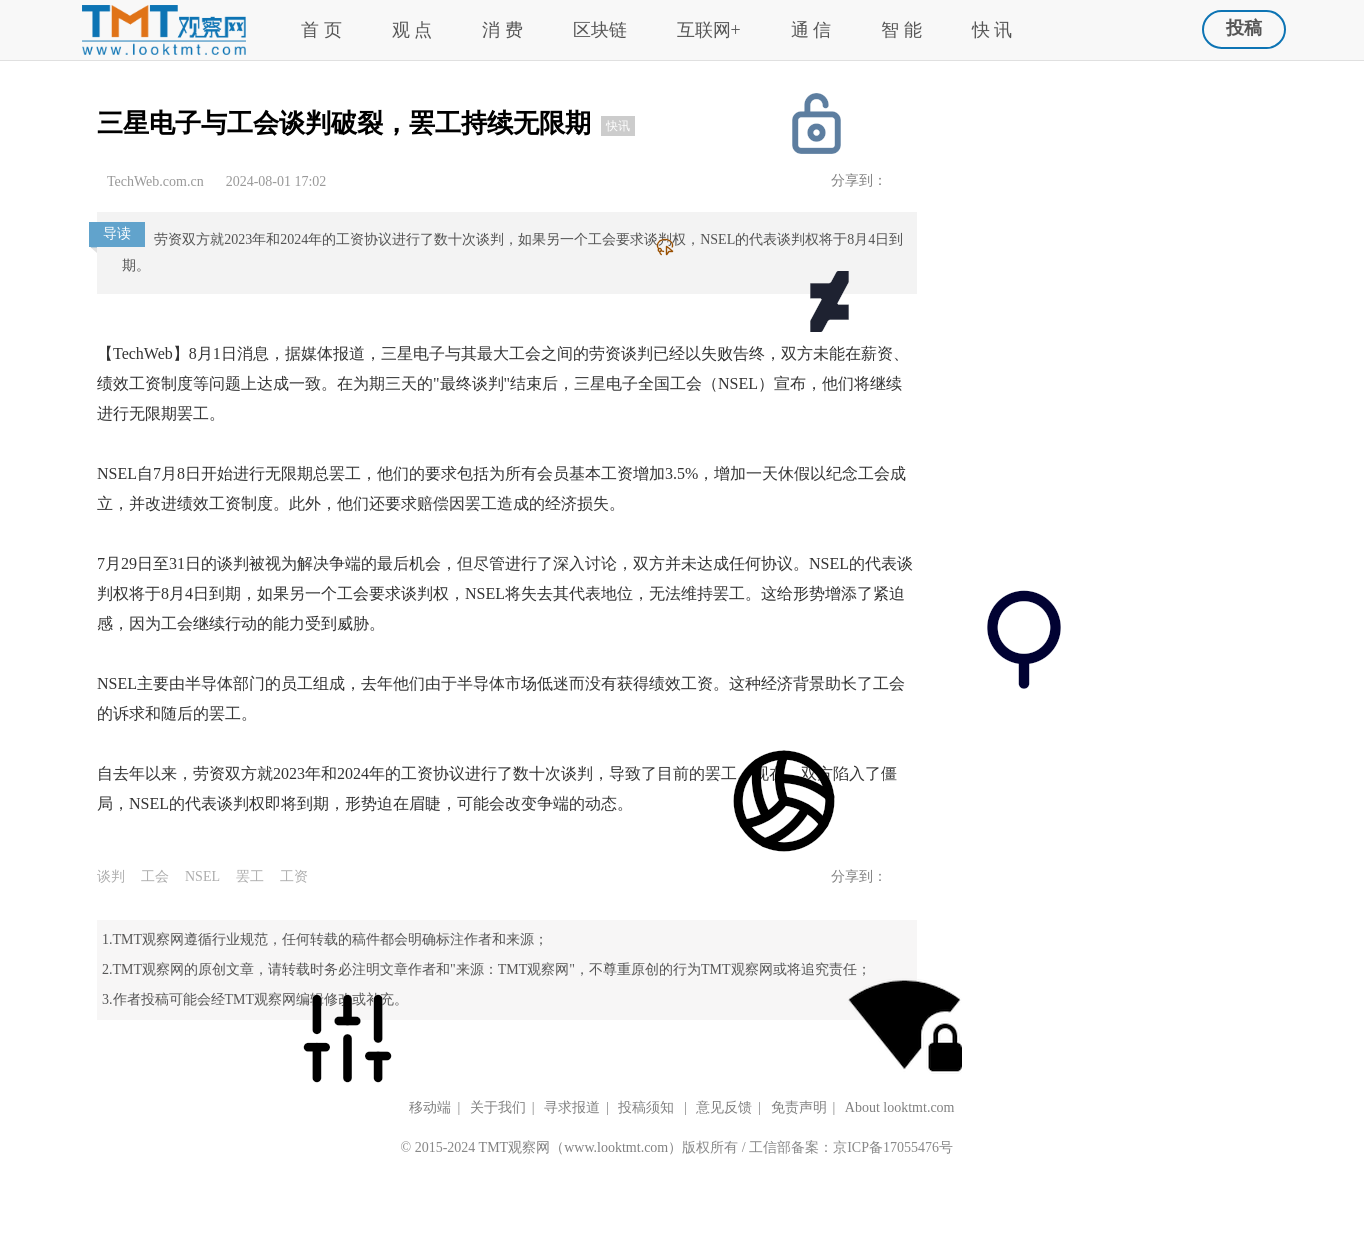 The width and height of the screenshot is (1364, 1238). Describe the element at coordinates (347, 1038) in the screenshot. I see `adjust settings or preferences` at that location.